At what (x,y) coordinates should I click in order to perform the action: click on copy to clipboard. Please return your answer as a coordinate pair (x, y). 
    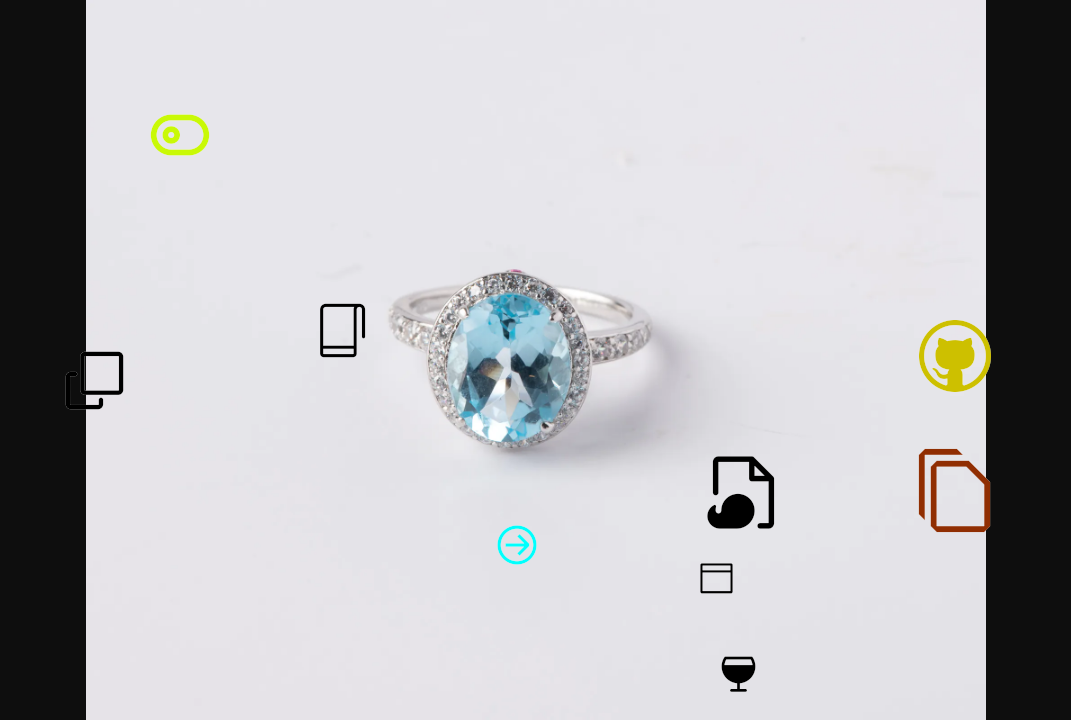
    Looking at the image, I should click on (94, 380).